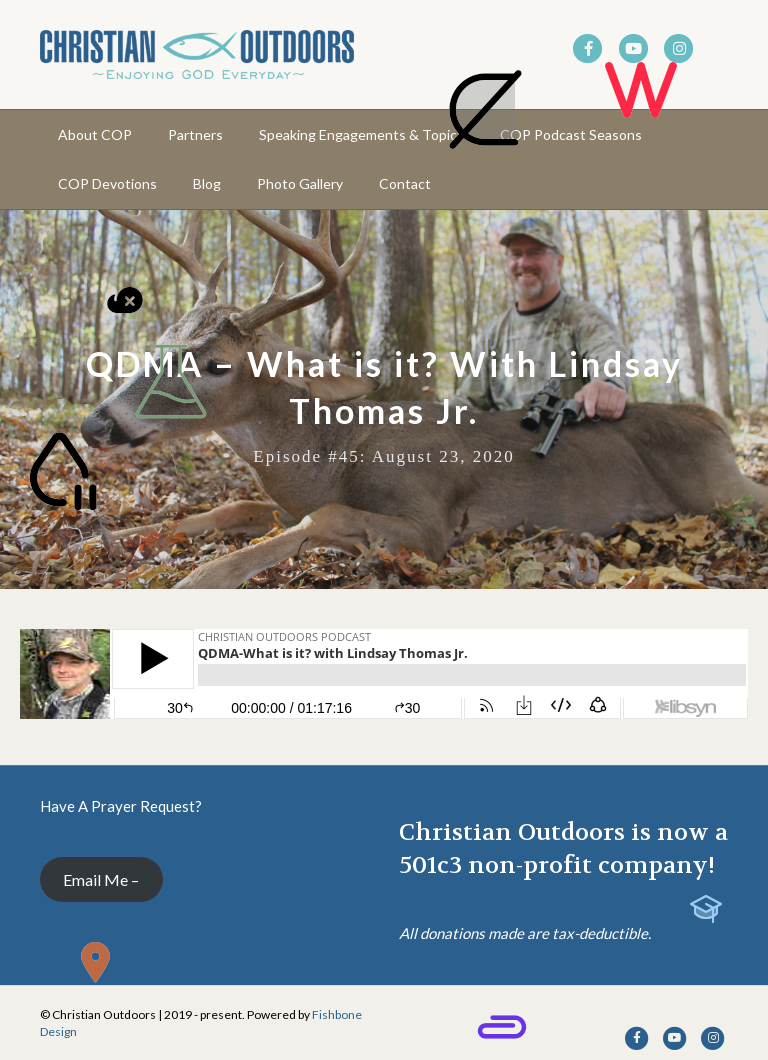  I want to click on indicates a set is not a subset of another in mathematical notation, so click(485, 109).